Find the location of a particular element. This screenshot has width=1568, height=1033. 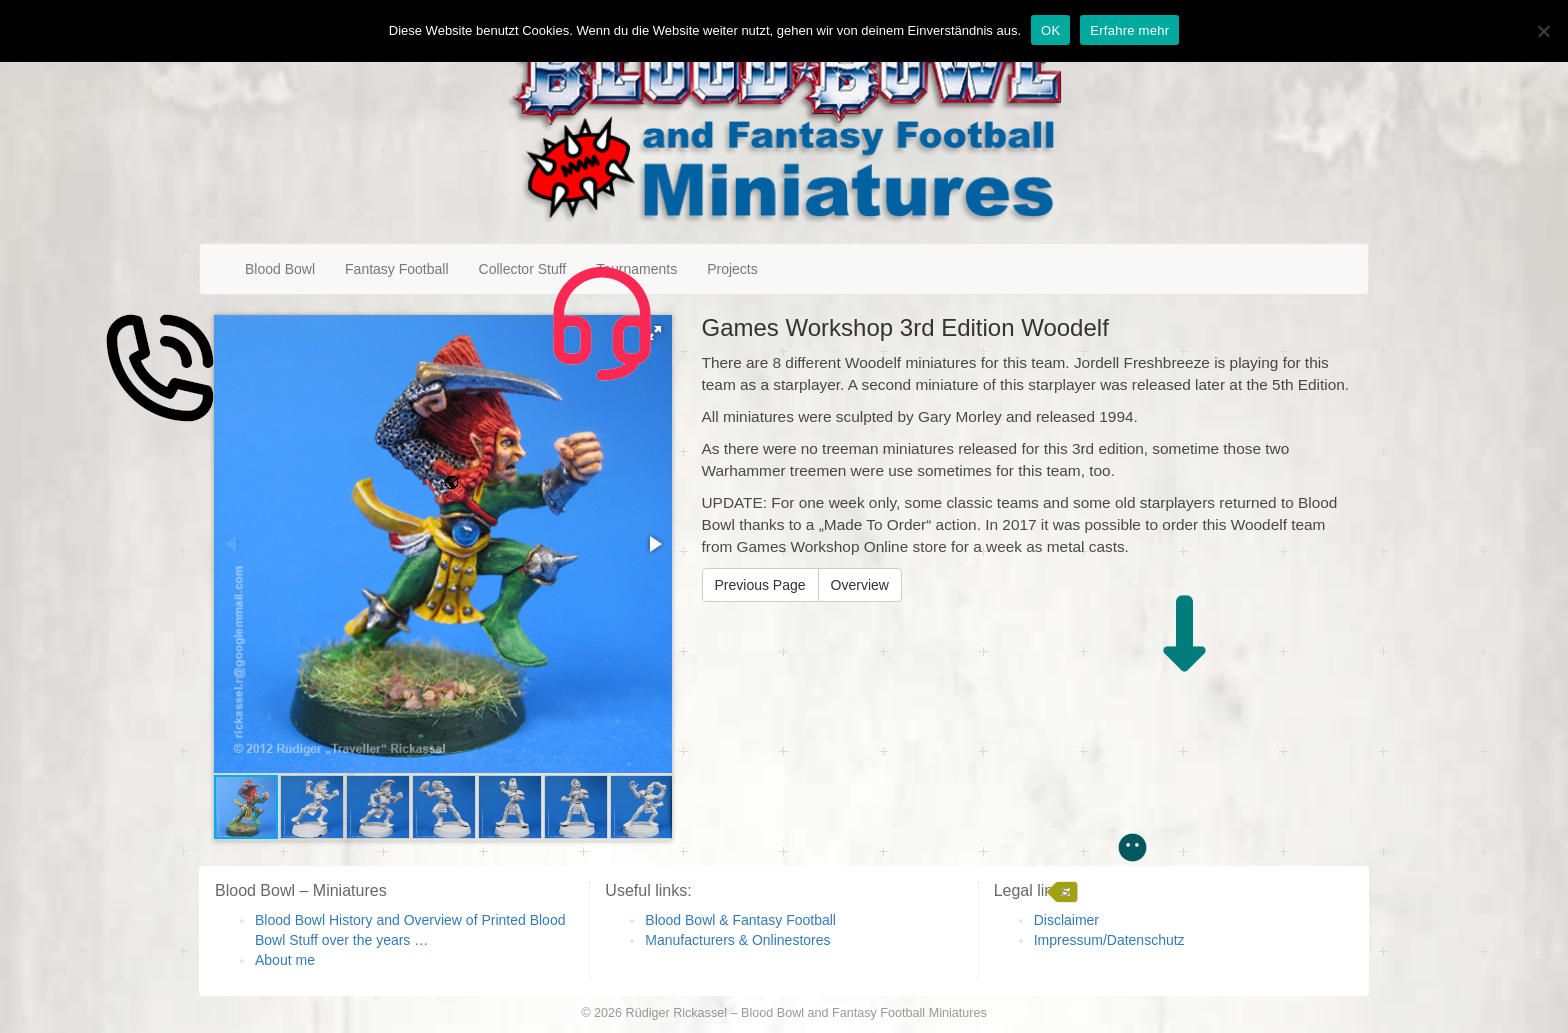

contact customer support is located at coordinates (602, 321).